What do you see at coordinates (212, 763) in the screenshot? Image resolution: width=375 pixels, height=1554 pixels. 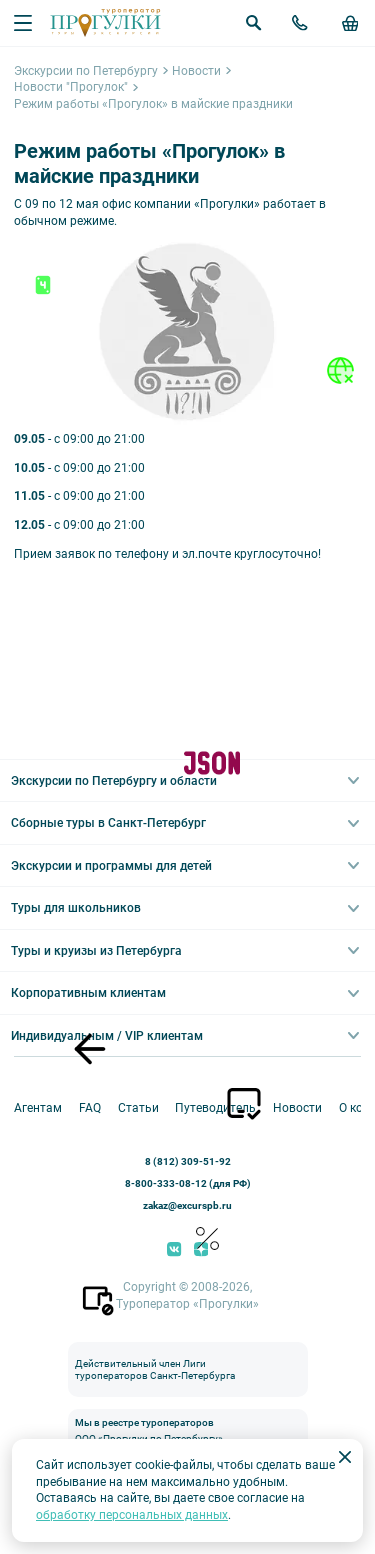 I see `view or edit JSON data` at bounding box center [212, 763].